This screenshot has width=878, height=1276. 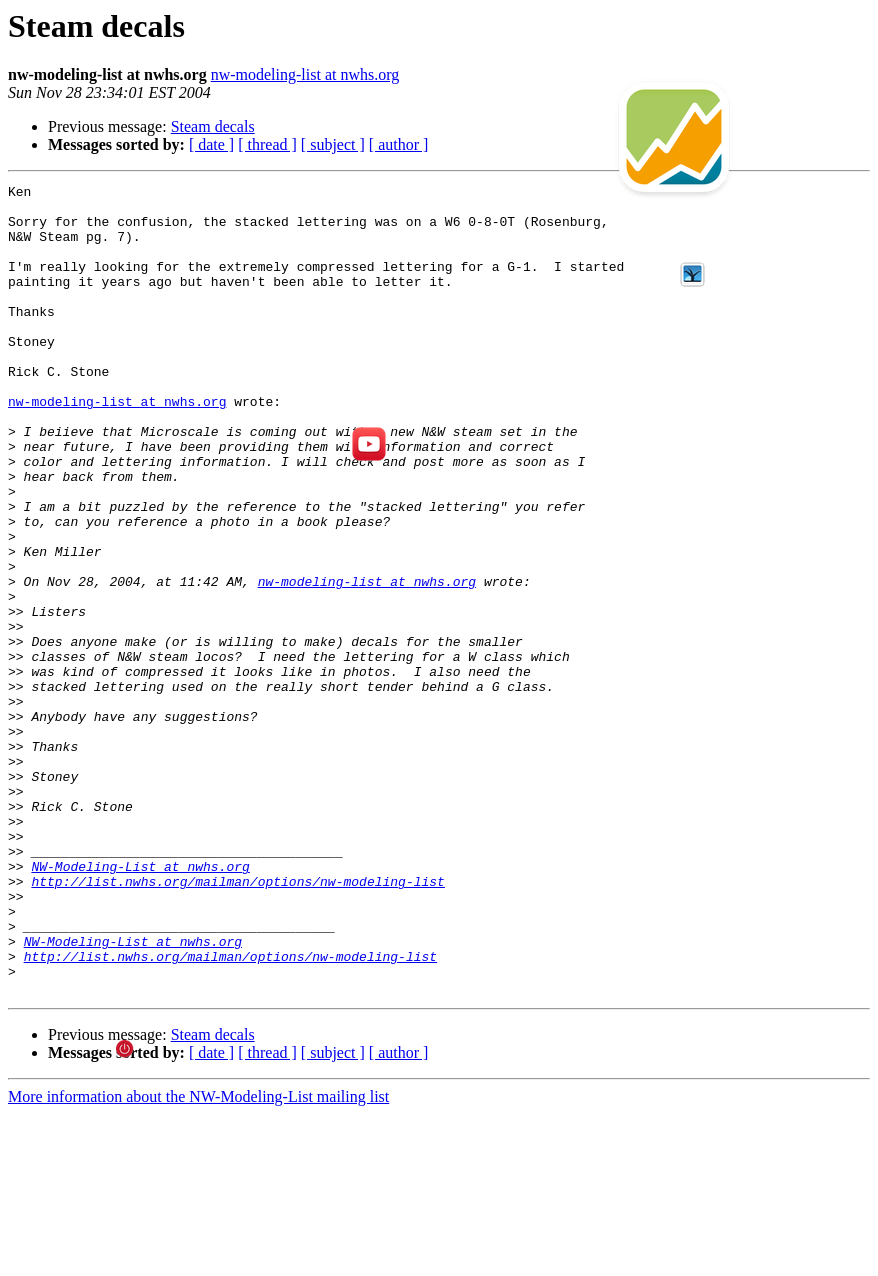 I want to click on shut down or power off the system, so click(x=125, y=1049).